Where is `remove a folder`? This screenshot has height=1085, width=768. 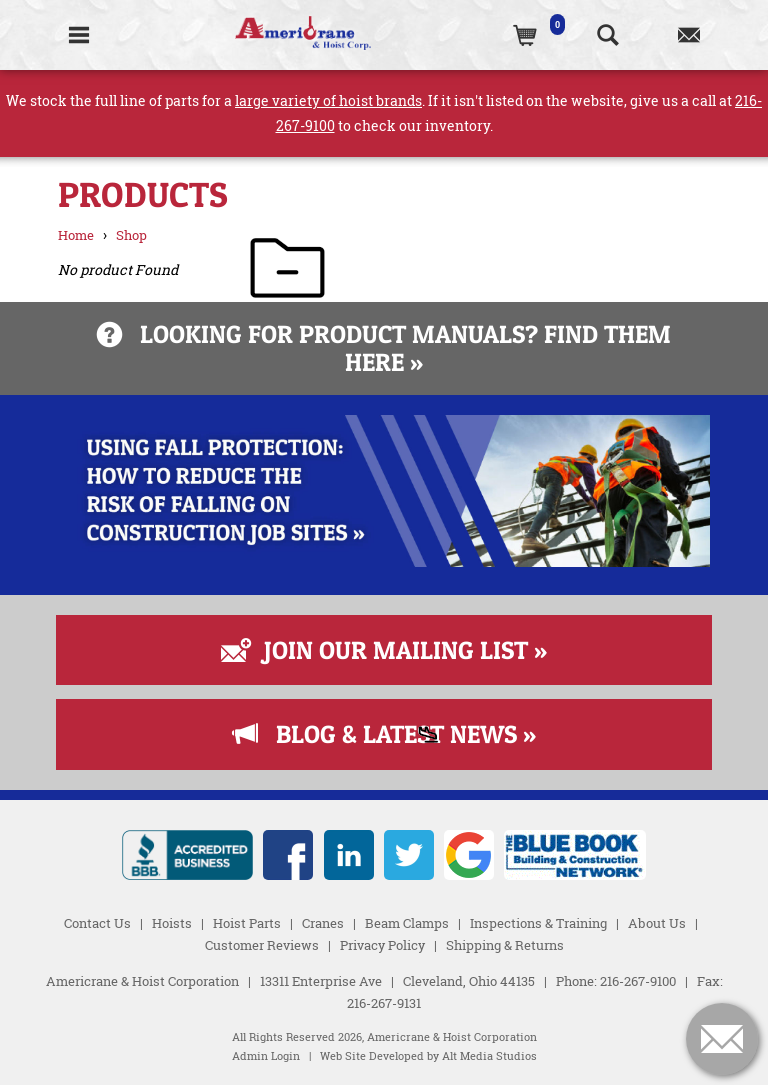
remove a folder is located at coordinates (287, 266).